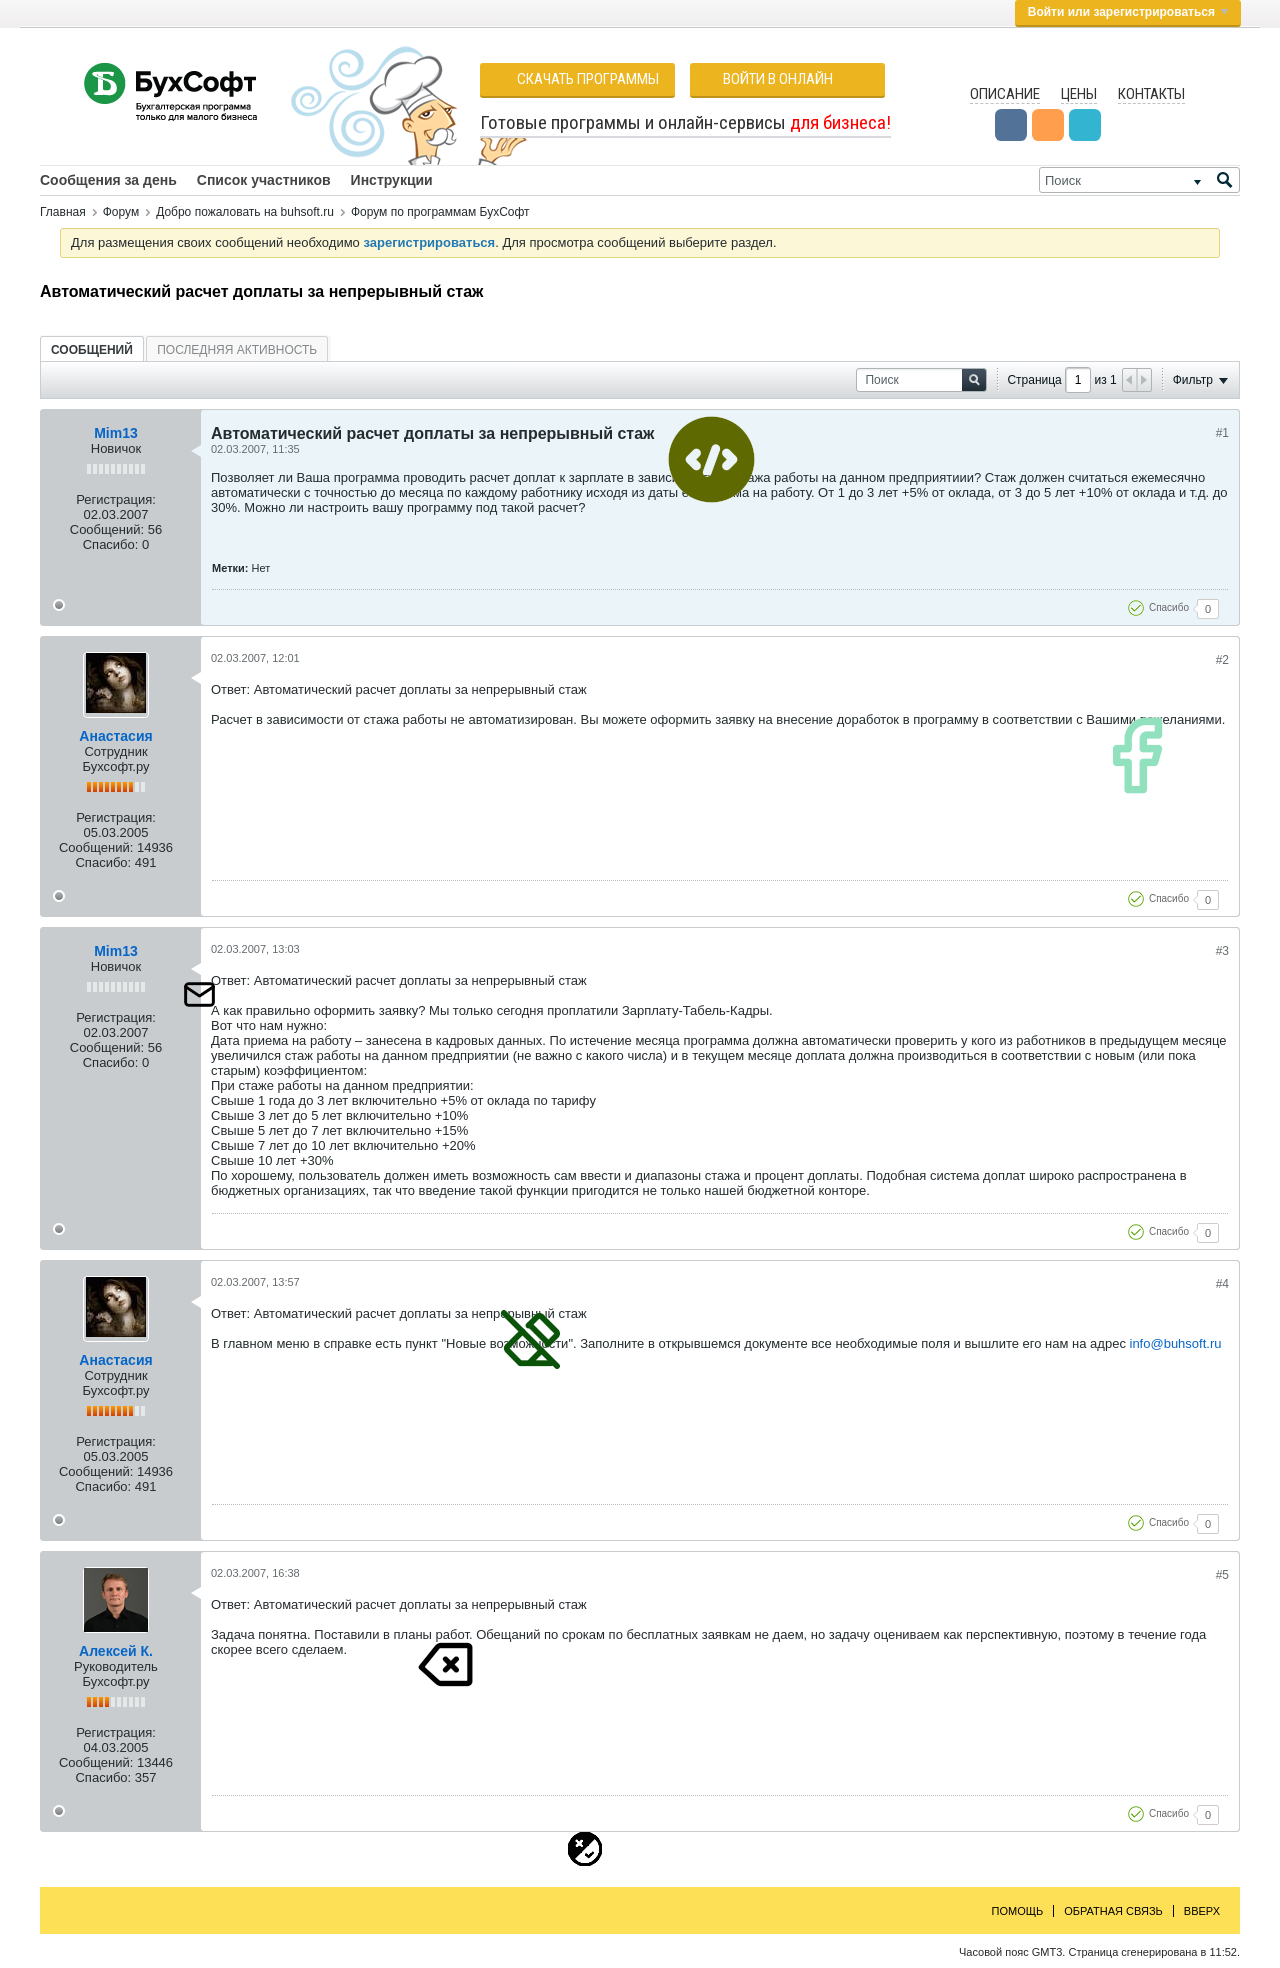  What do you see at coordinates (445, 1664) in the screenshot?
I see `delete the previous character` at bounding box center [445, 1664].